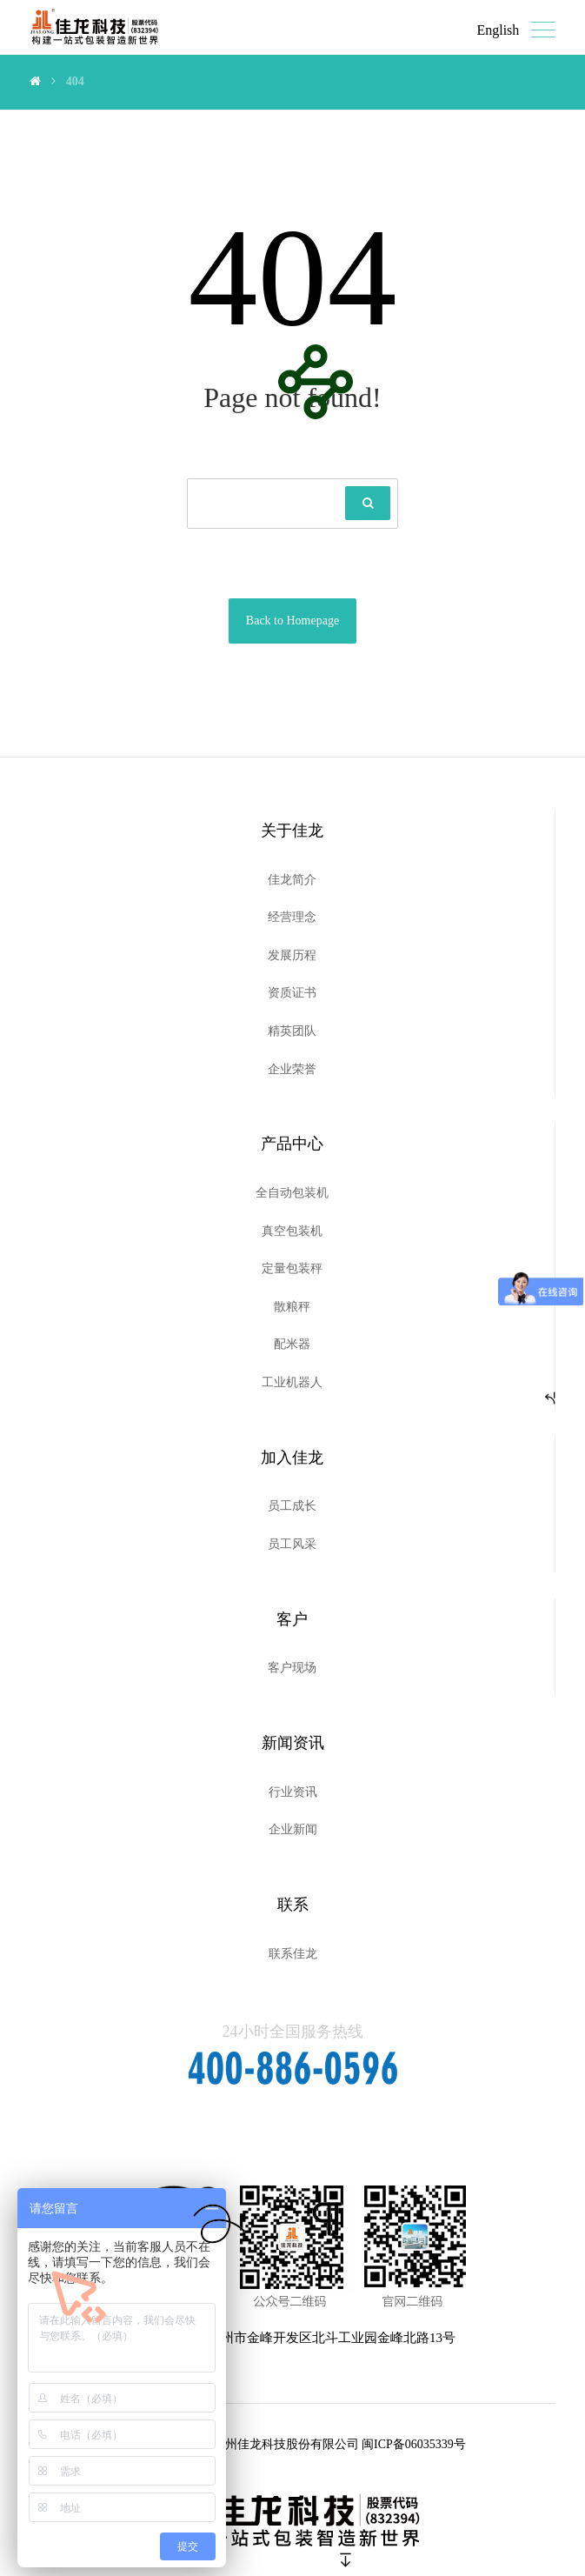 The image size is (585, 2576). What do you see at coordinates (216, 2224) in the screenshot?
I see `freehand drawing or sketch tool` at bounding box center [216, 2224].